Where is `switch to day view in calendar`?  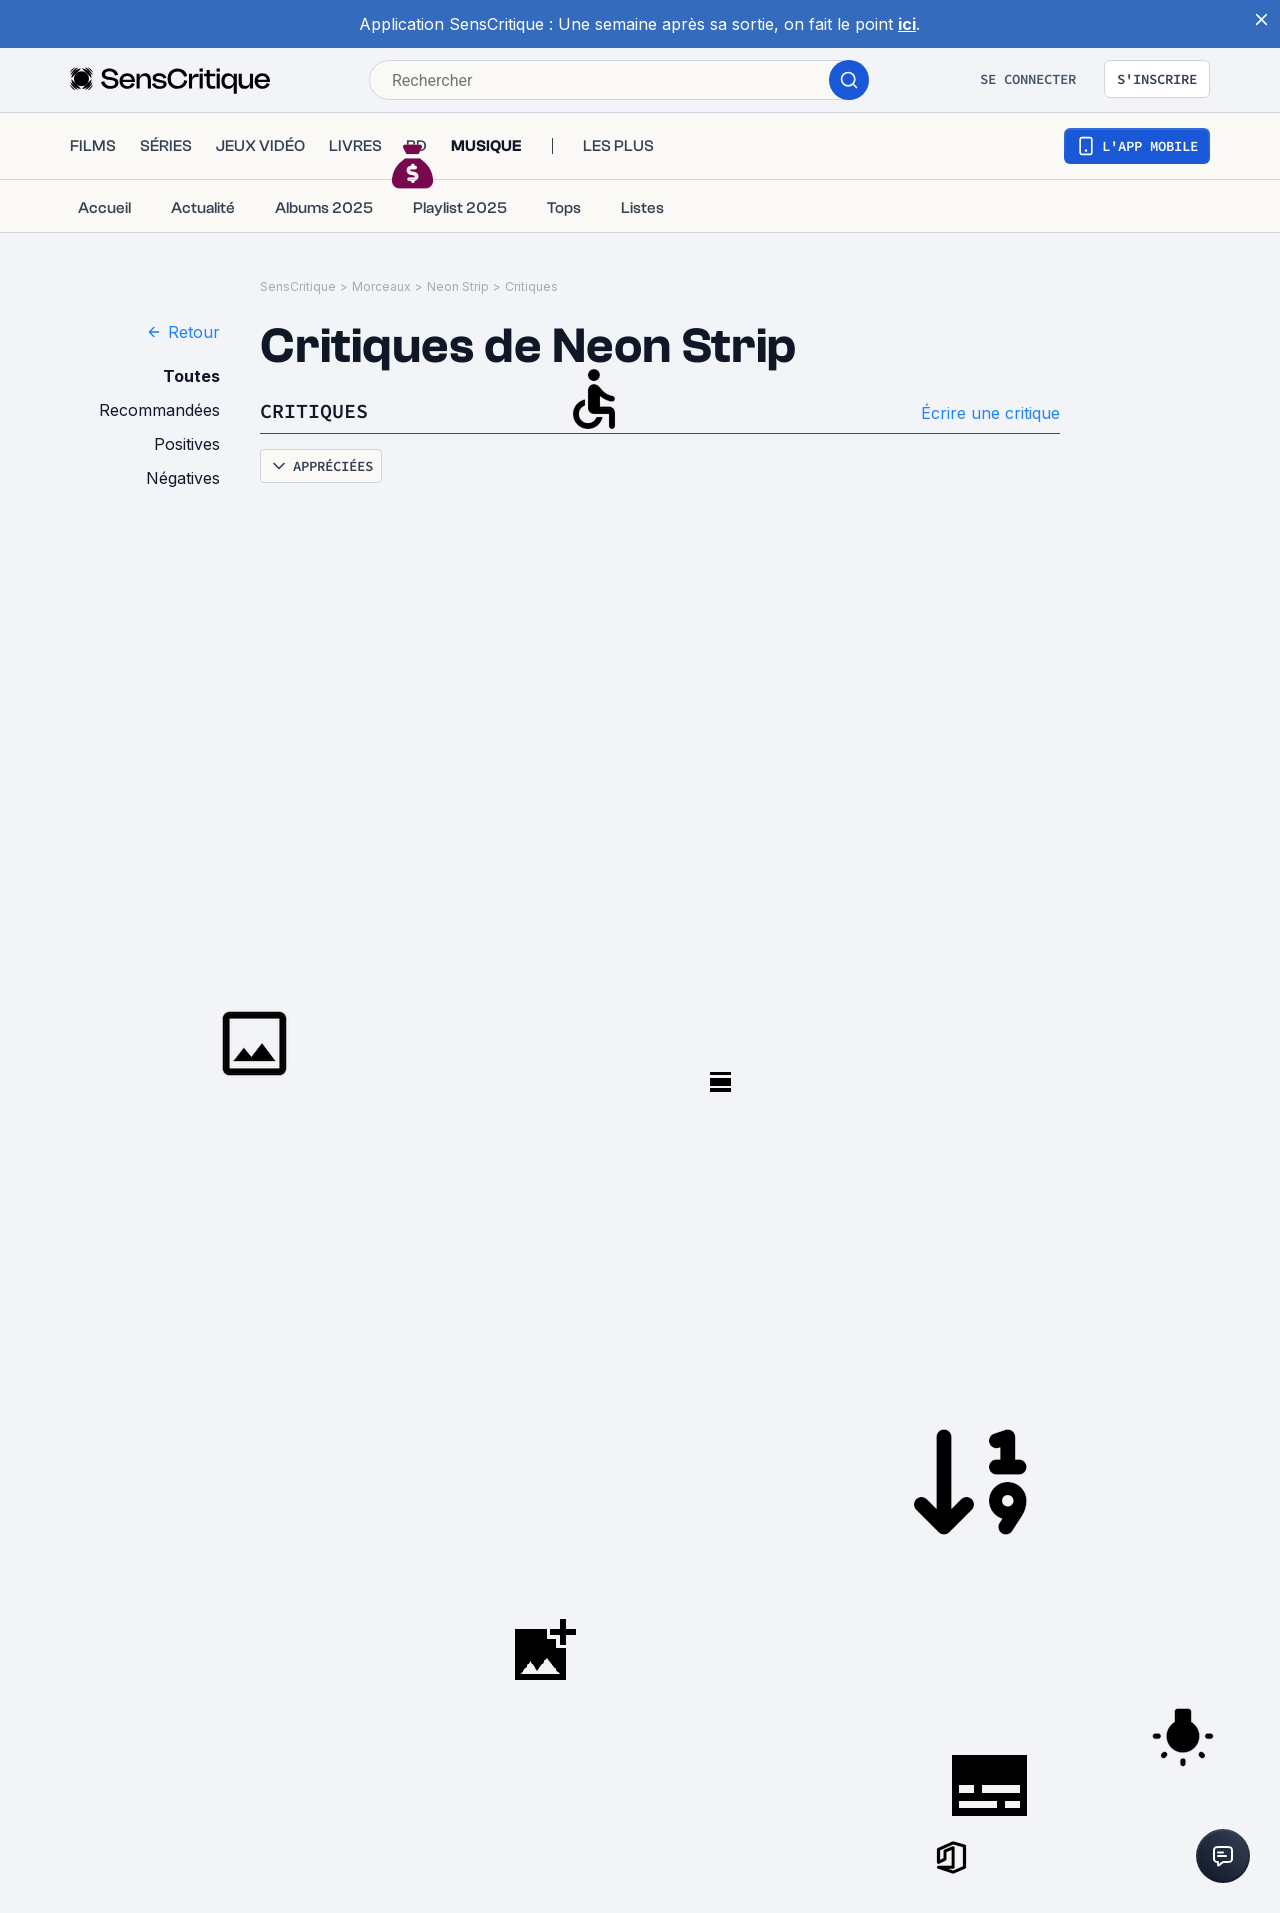 switch to day view in calendar is located at coordinates (721, 1082).